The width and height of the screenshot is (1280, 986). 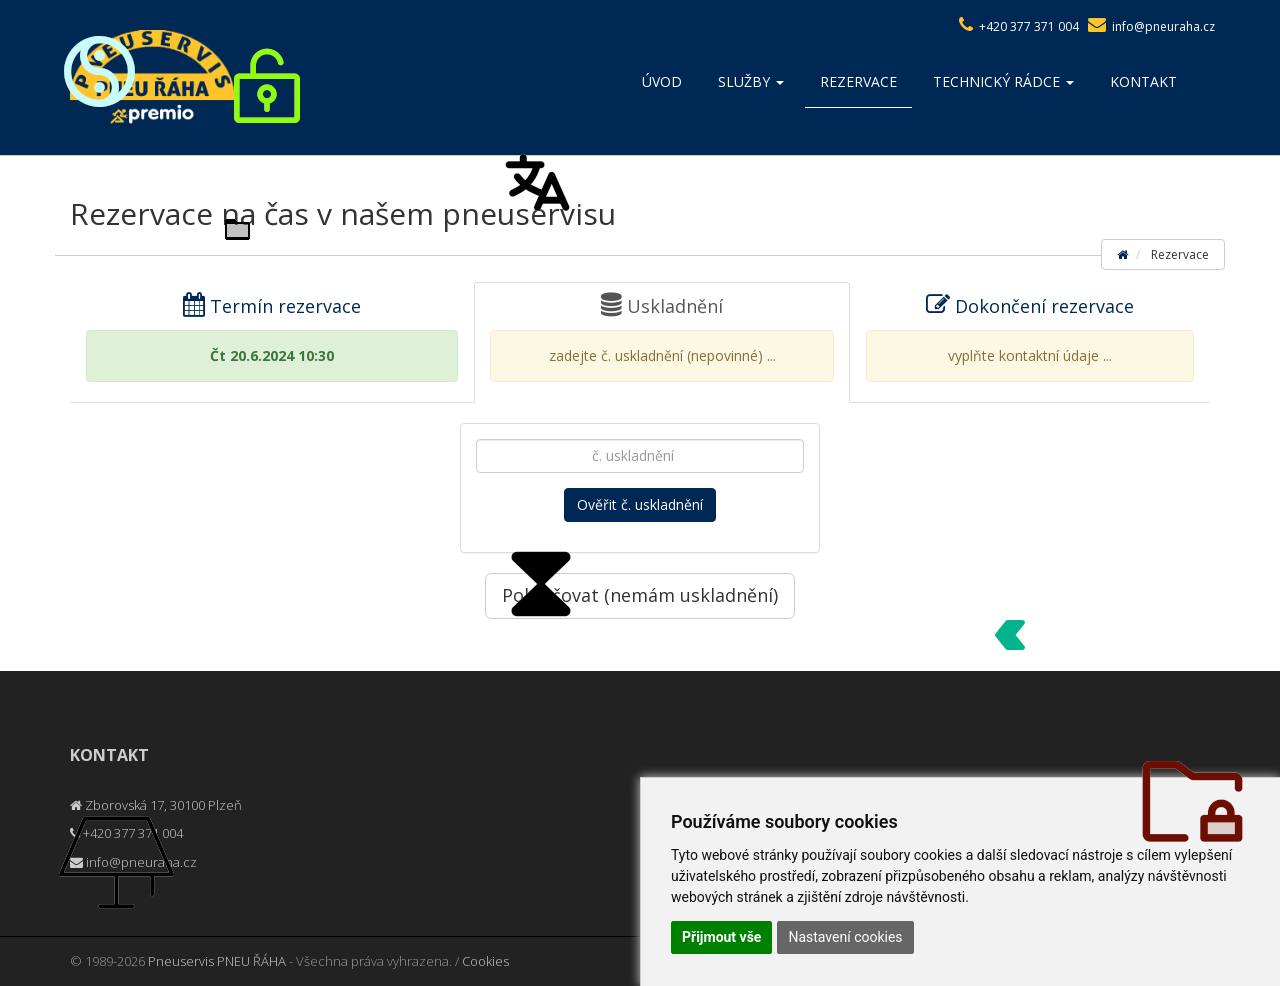 What do you see at coordinates (1192, 799) in the screenshot?
I see `access a password-protected folder` at bounding box center [1192, 799].